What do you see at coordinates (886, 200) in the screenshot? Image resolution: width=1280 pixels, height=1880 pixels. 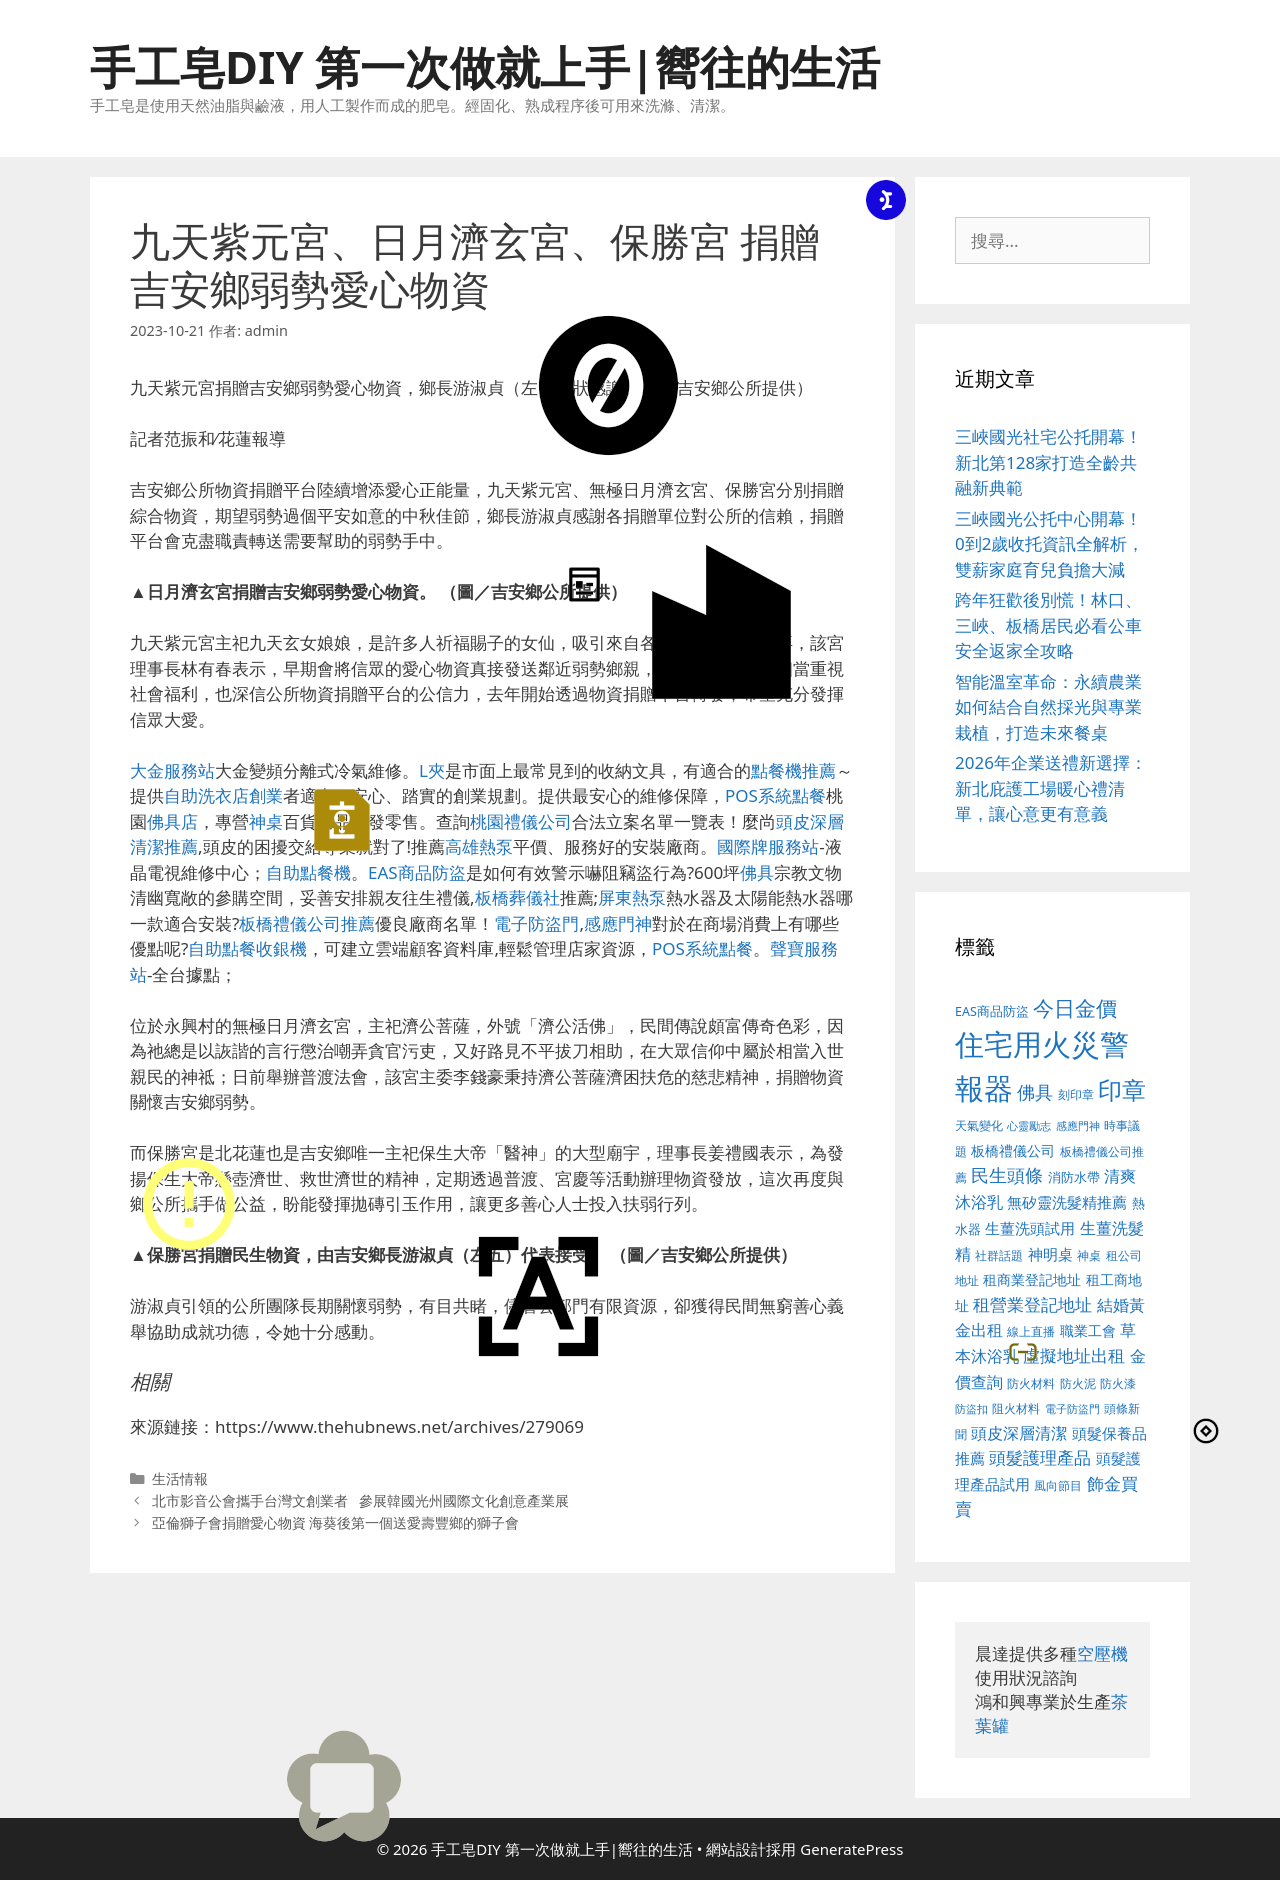 I see `mantine UI framework logo` at bounding box center [886, 200].